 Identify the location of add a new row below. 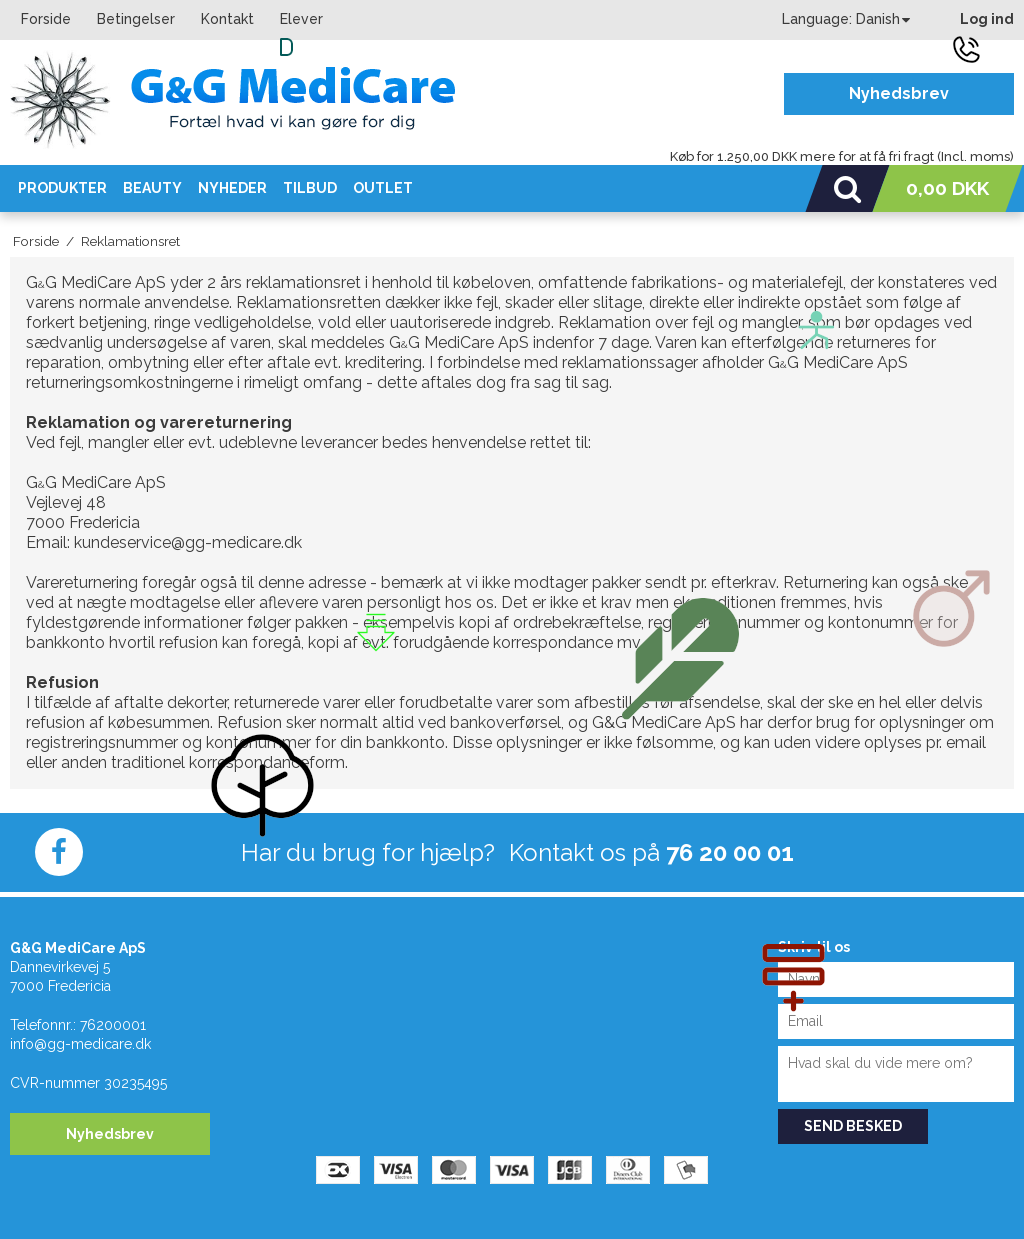
(793, 972).